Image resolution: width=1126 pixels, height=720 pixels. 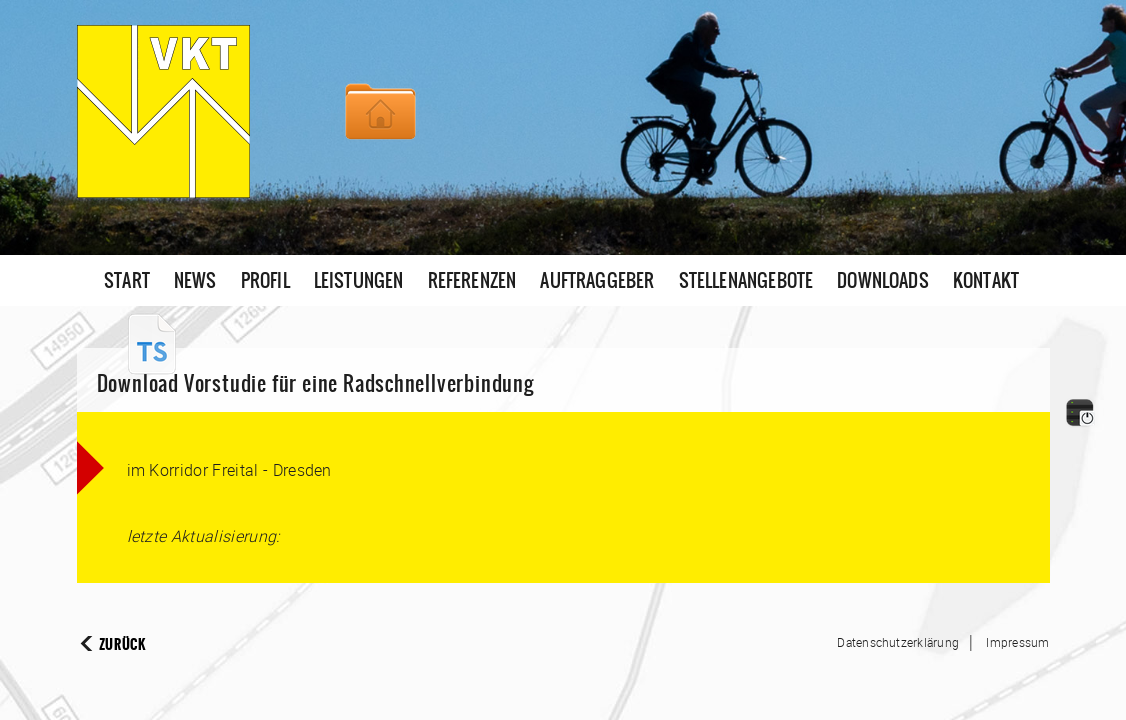 What do you see at coordinates (1080, 413) in the screenshot?
I see `configure network boot server settings` at bounding box center [1080, 413].